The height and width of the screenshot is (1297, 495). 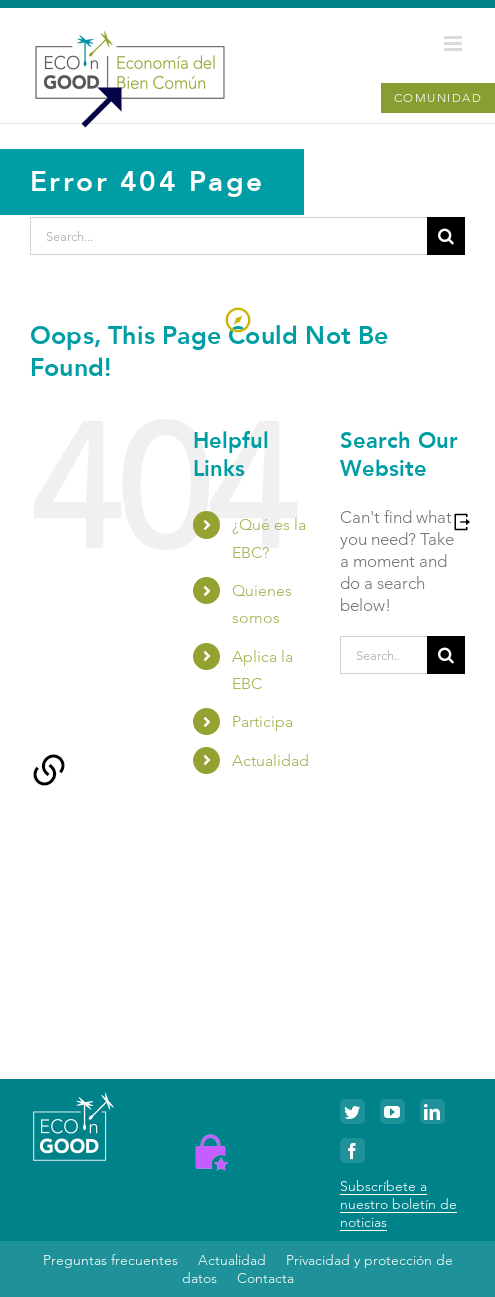 I want to click on view linked items or connections, so click(x=49, y=770).